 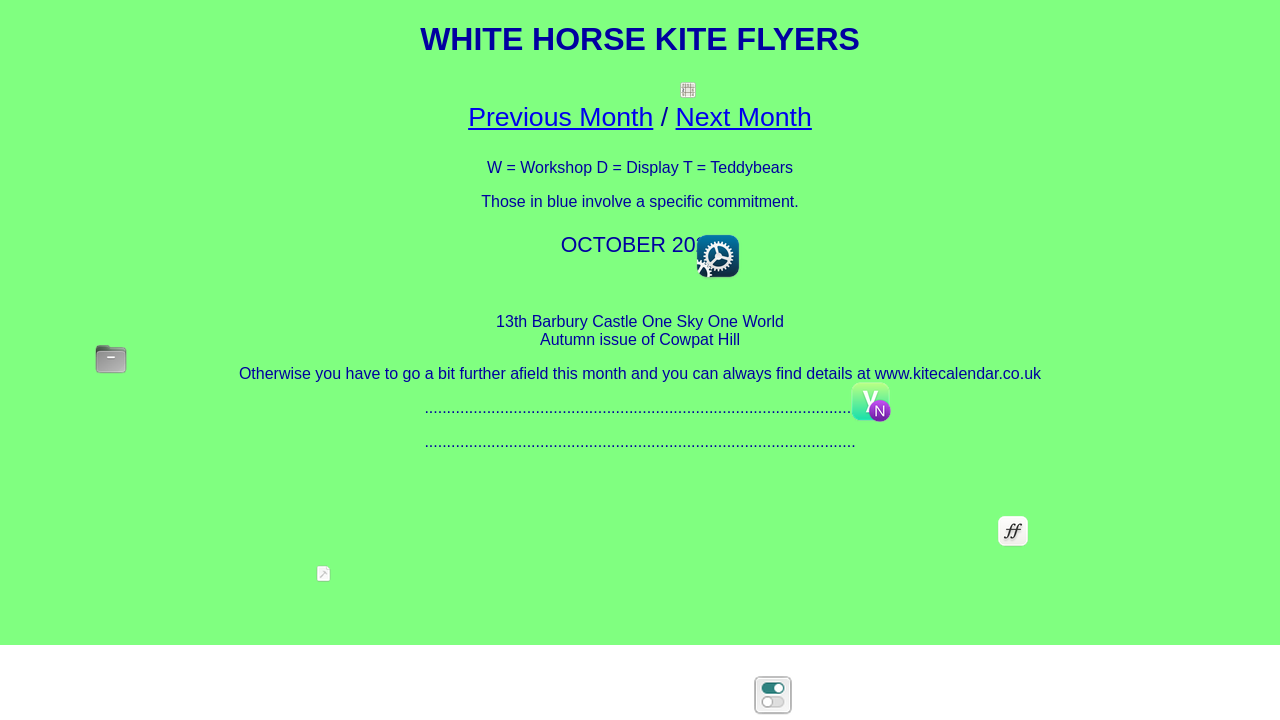 What do you see at coordinates (688, 90) in the screenshot?
I see `open sudoku puzzle game` at bounding box center [688, 90].